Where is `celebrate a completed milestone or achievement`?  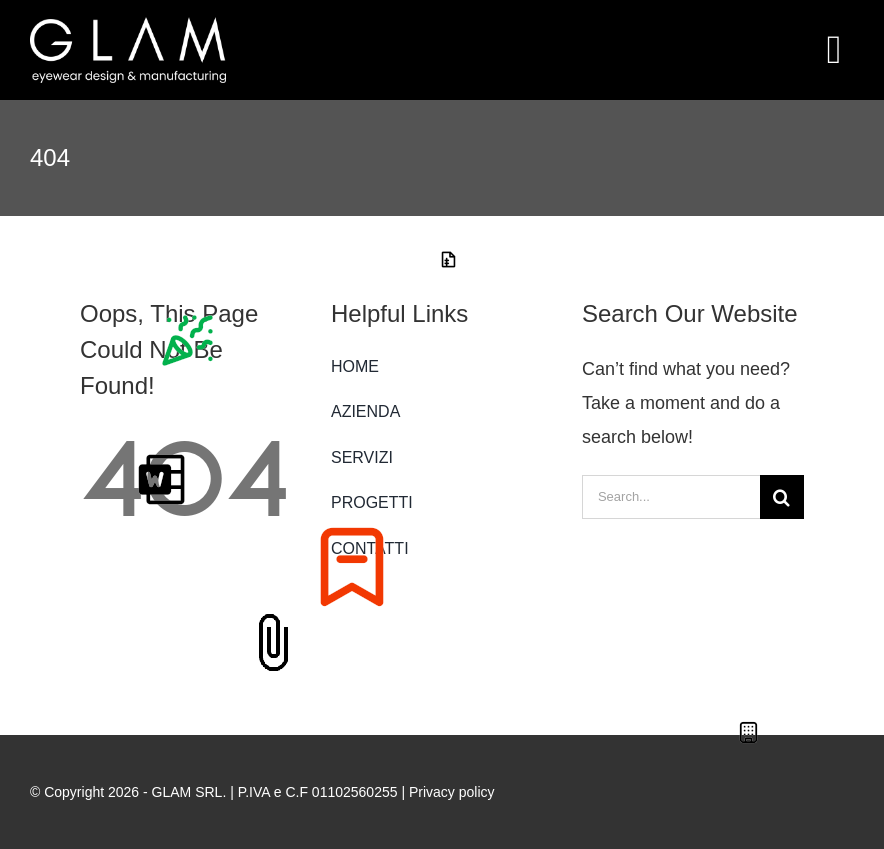
celebrate a completed milestone or achievement is located at coordinates (187, 340).